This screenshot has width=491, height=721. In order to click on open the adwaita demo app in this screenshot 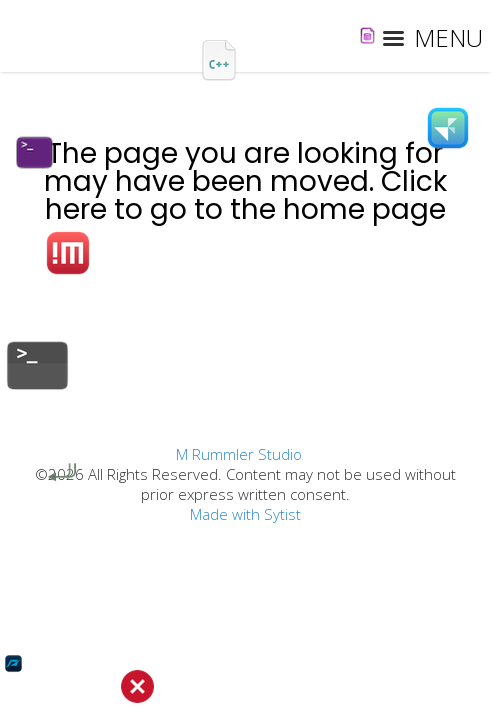, I will do `click(448, 128)`.